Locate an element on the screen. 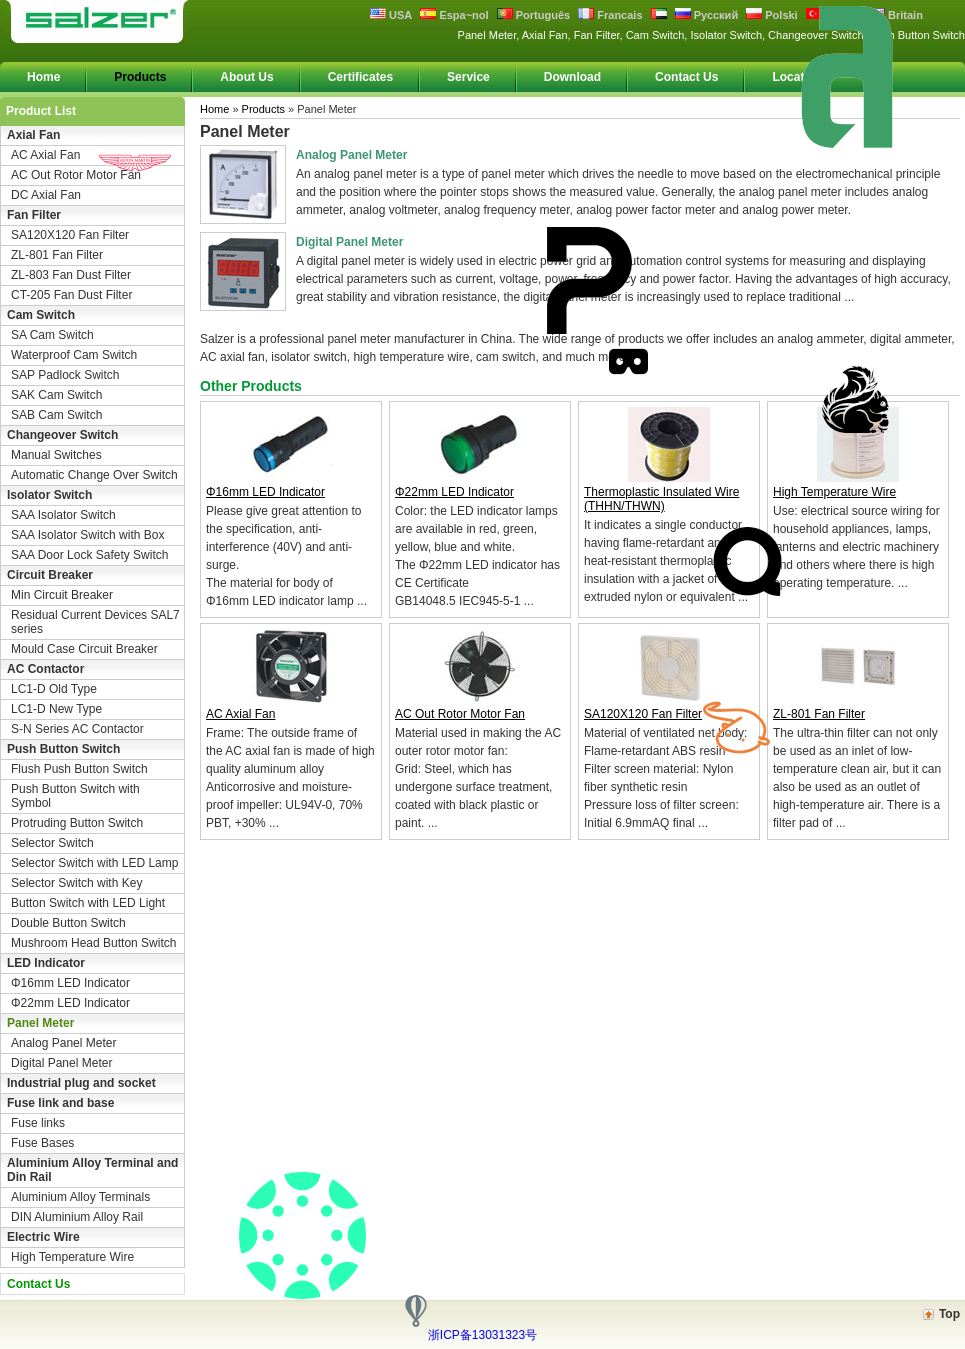  fly.io logo is located at coordinates (416, 1311).